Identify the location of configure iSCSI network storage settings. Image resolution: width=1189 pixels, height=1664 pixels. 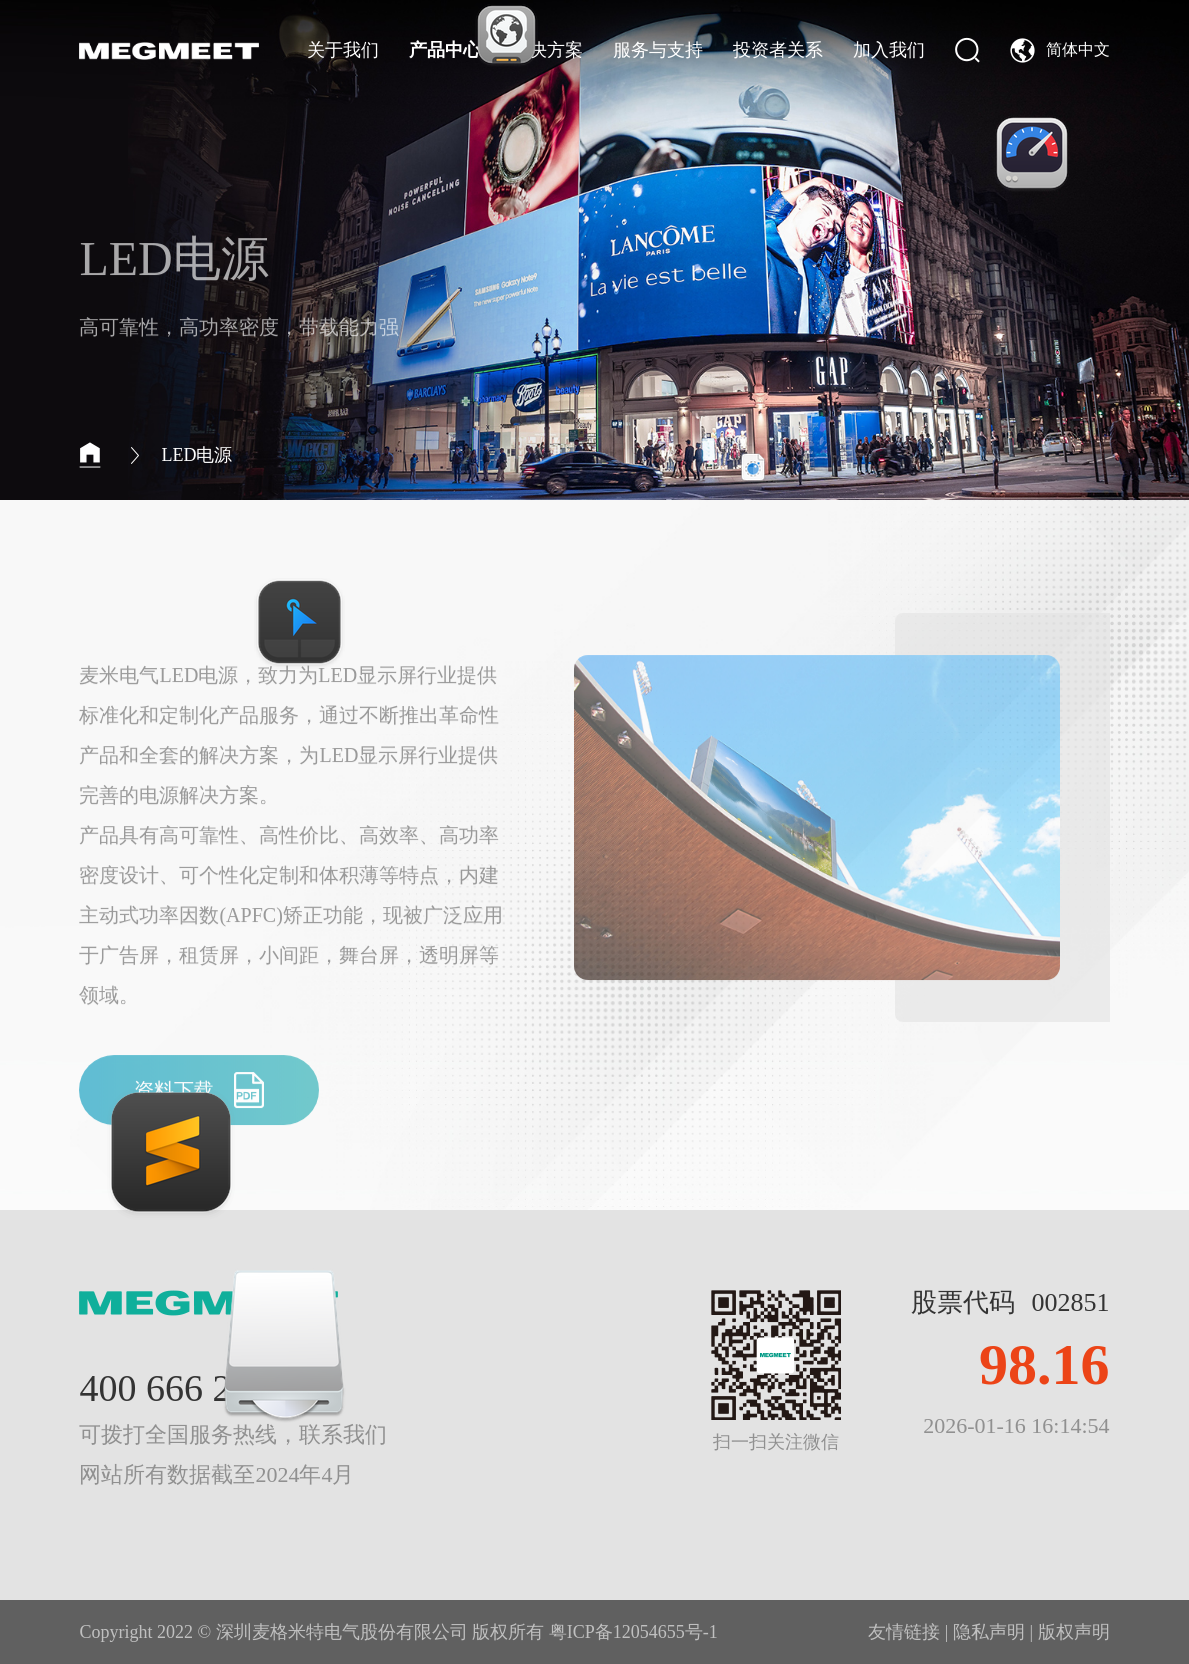
(506, 35).